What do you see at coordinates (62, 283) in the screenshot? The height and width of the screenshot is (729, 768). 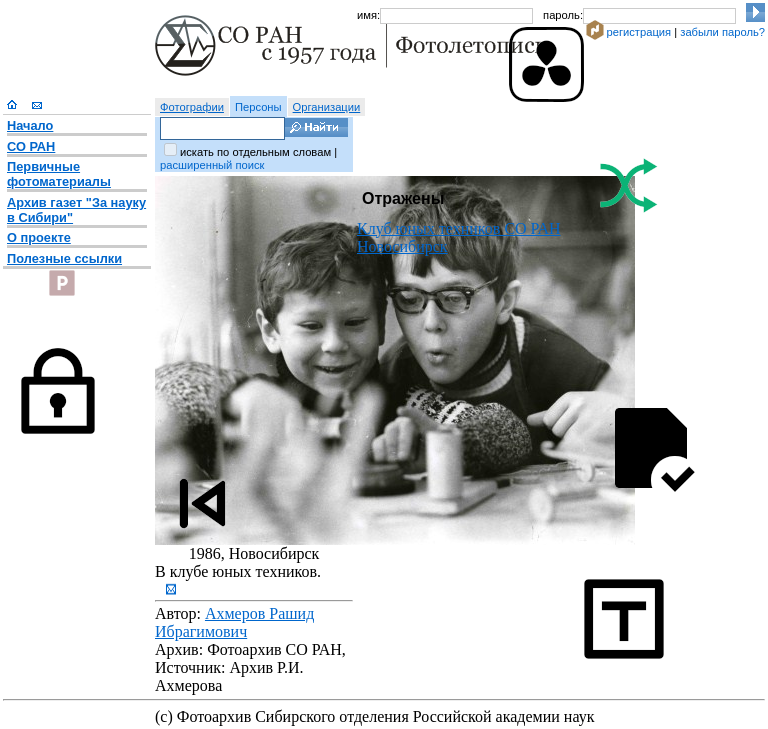 I see `indicates a parking location or facility` at bounding box center [62, 283].